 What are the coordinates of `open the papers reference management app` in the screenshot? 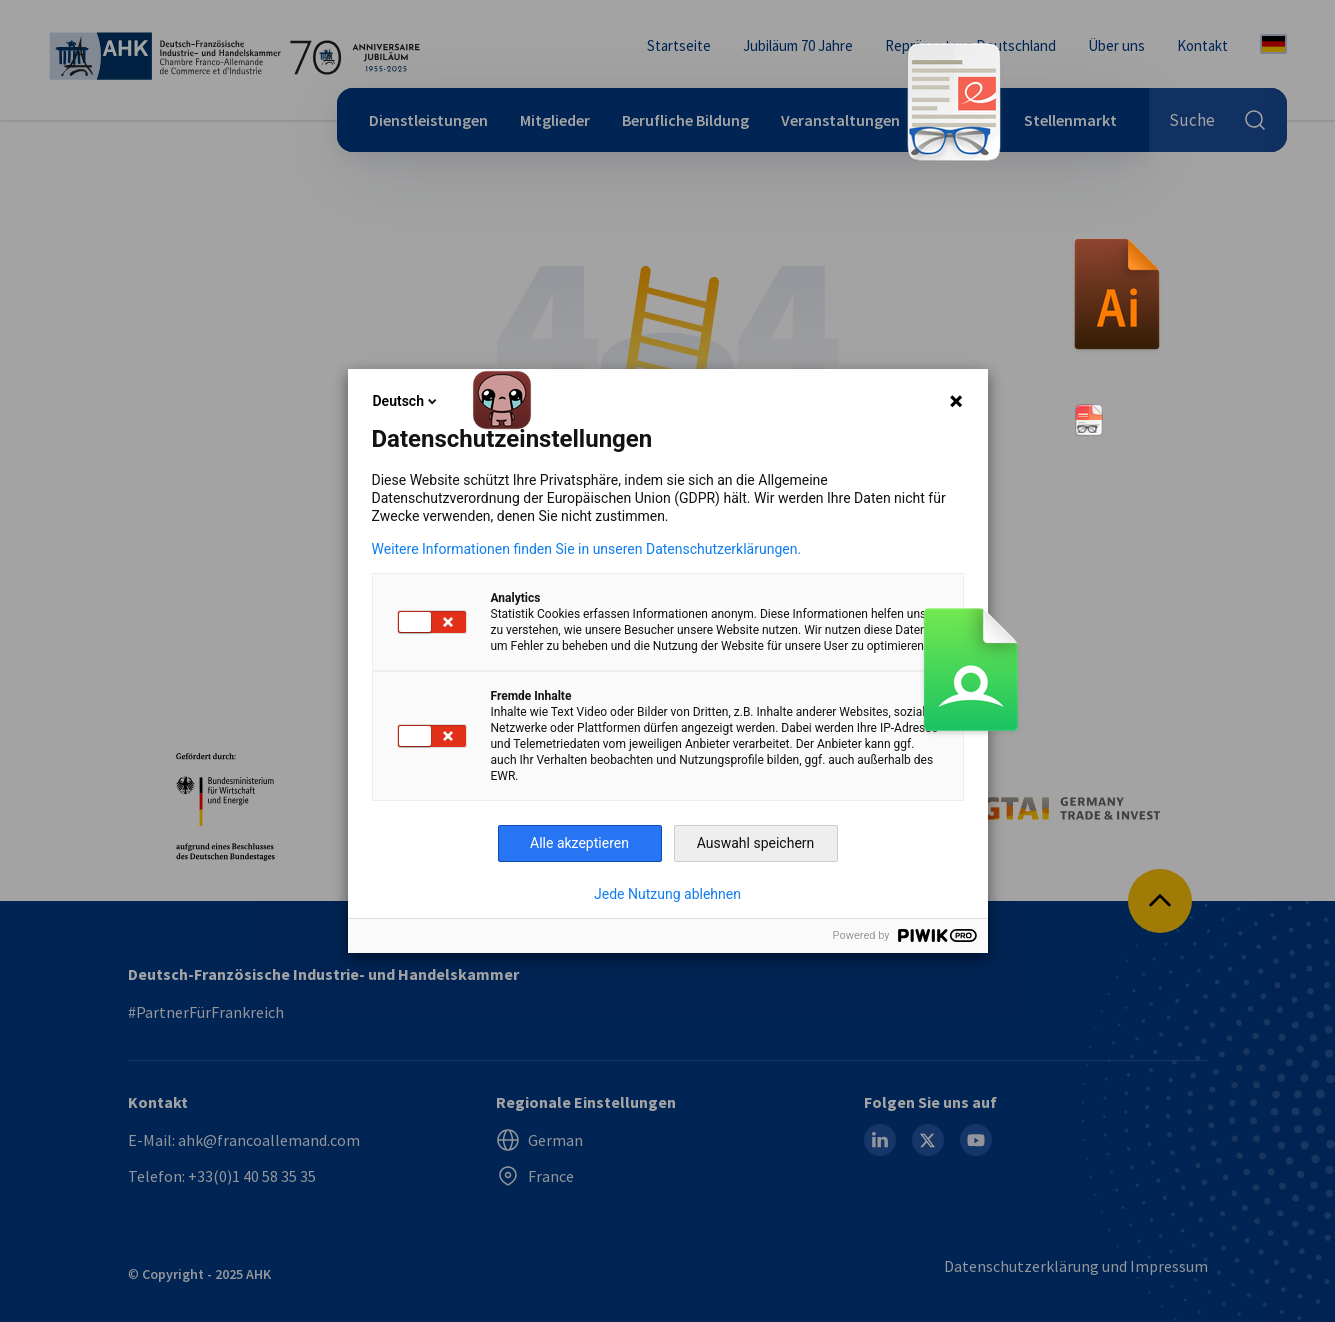 It's located at (1089, 420).